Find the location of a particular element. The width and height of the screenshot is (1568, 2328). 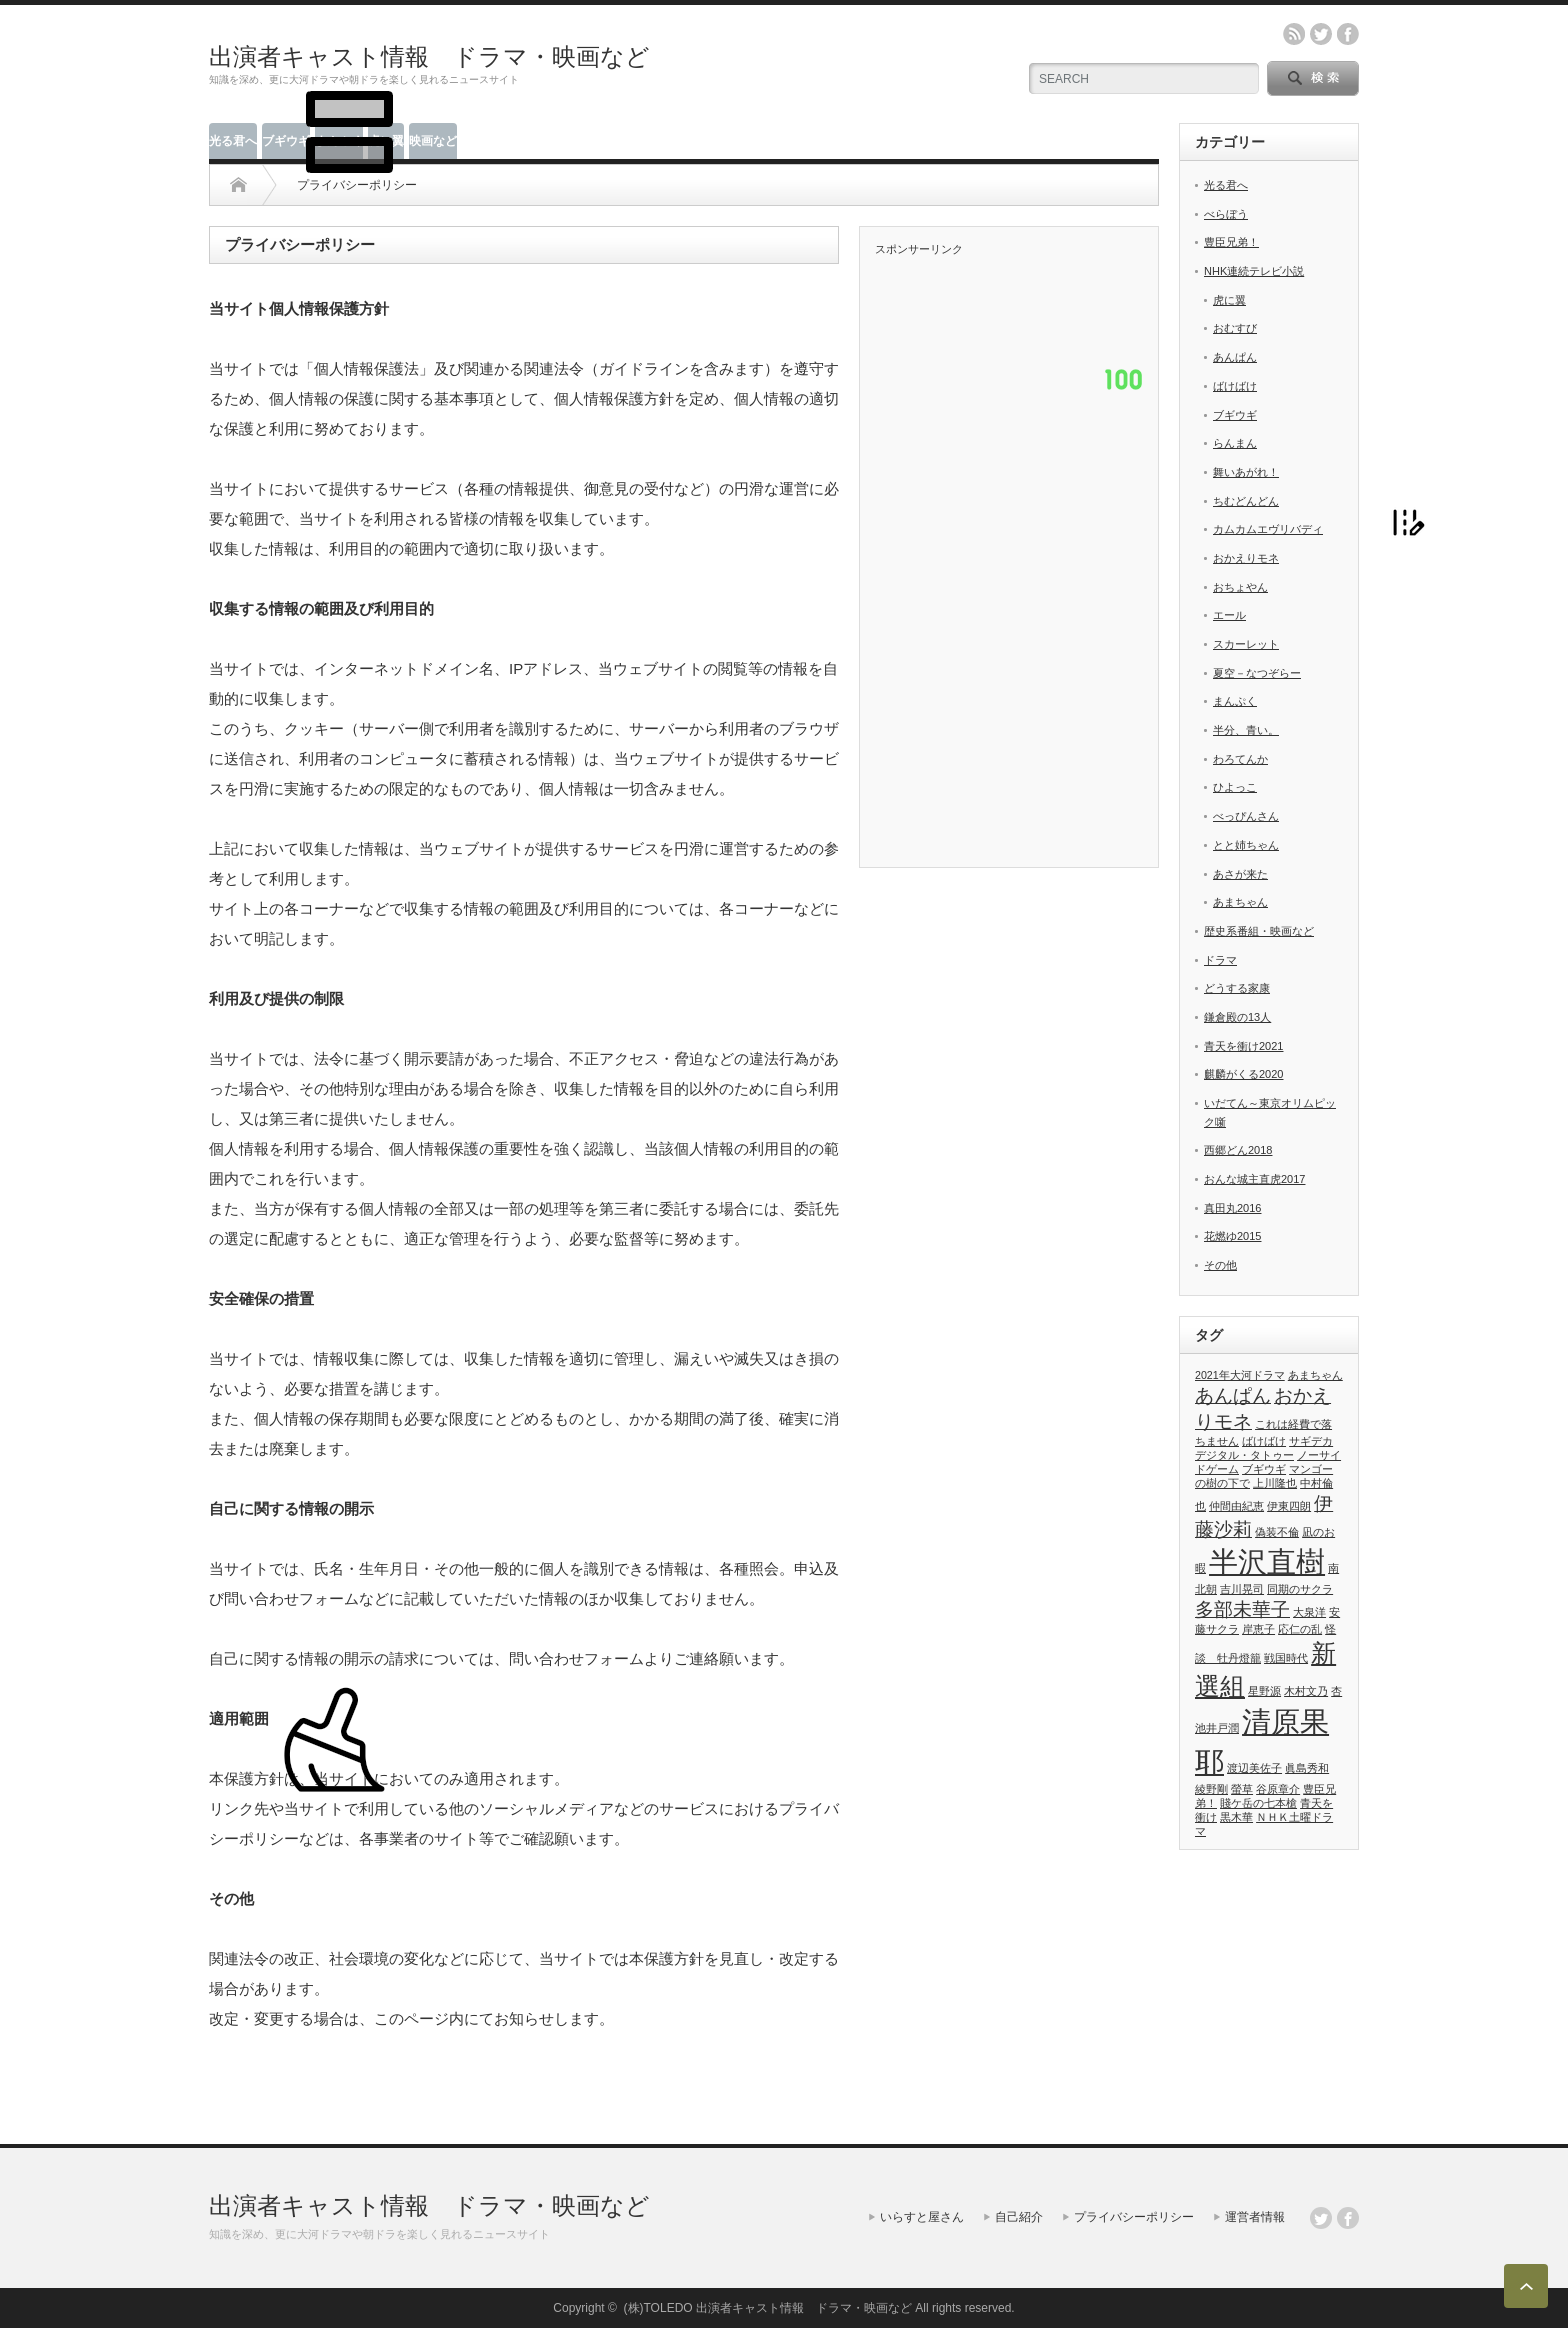

edit road or route details is located at coordinates (1406, 522).